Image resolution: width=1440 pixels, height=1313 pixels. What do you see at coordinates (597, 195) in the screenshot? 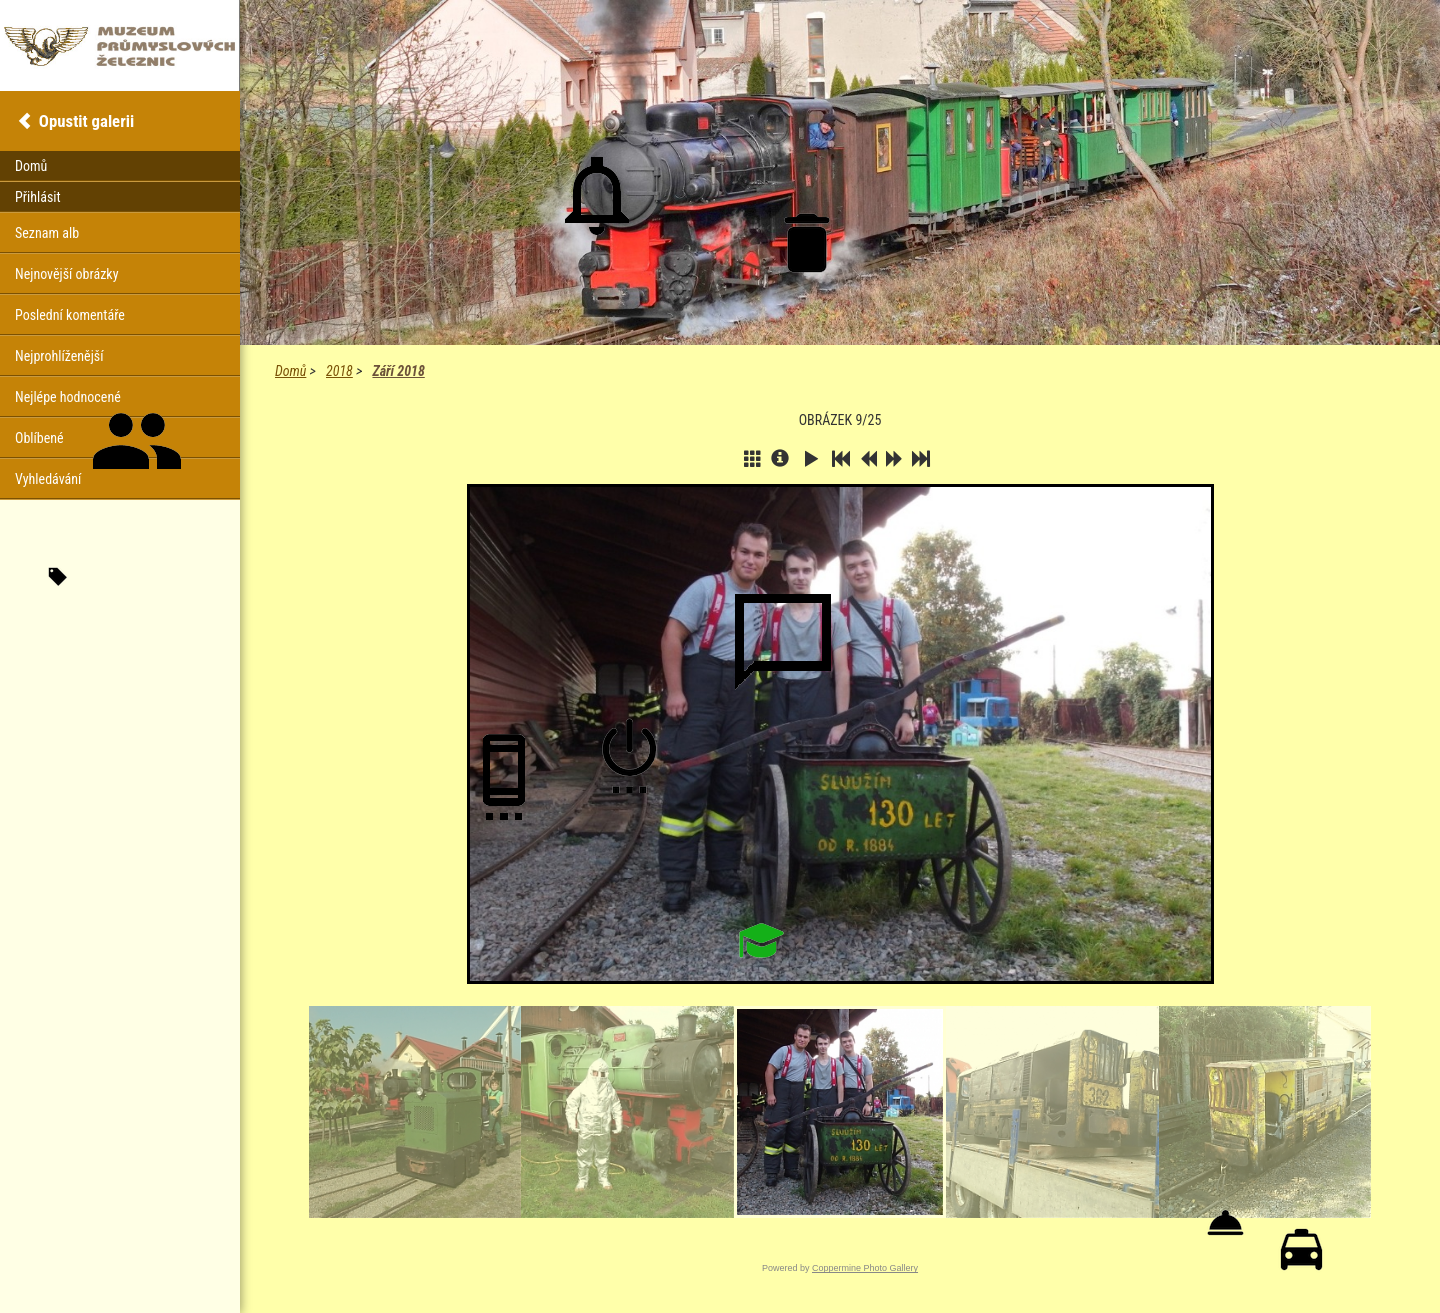
I see `view notifications` at bounding box center [597, 195].